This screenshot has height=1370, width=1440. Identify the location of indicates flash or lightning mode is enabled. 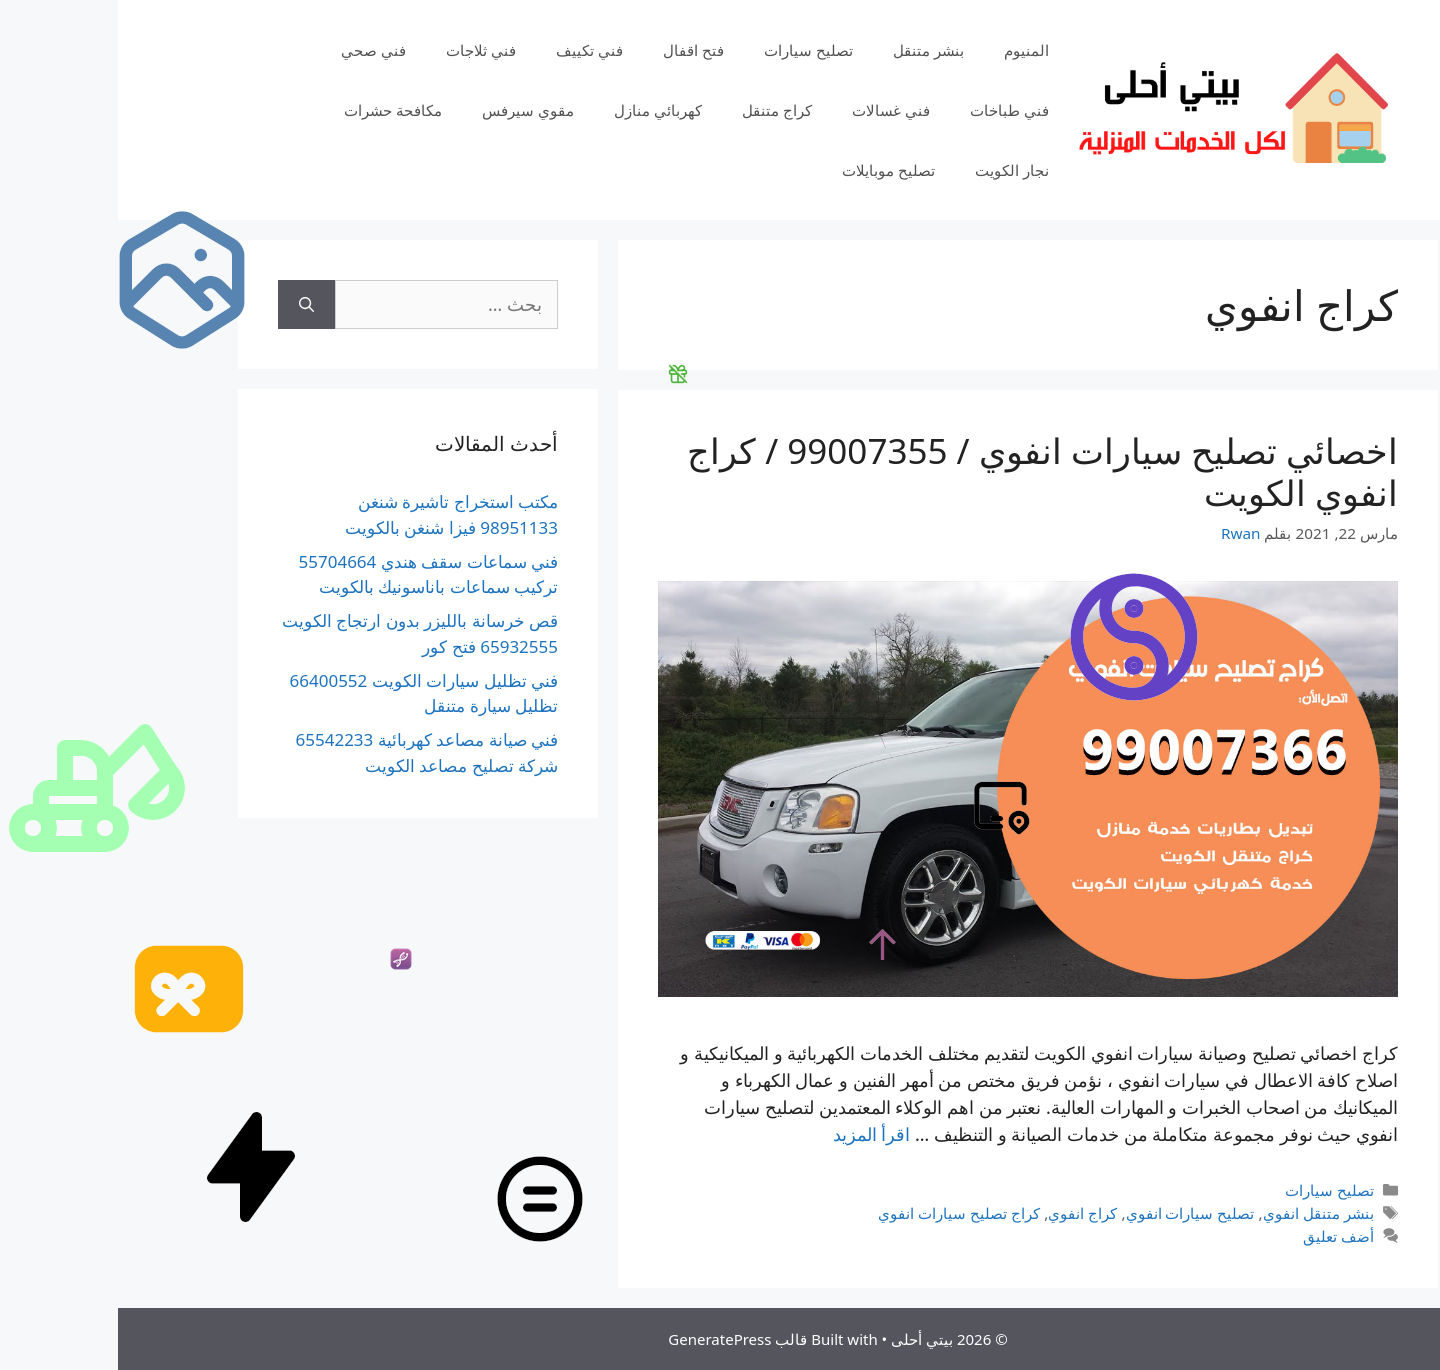
(251, 1167).